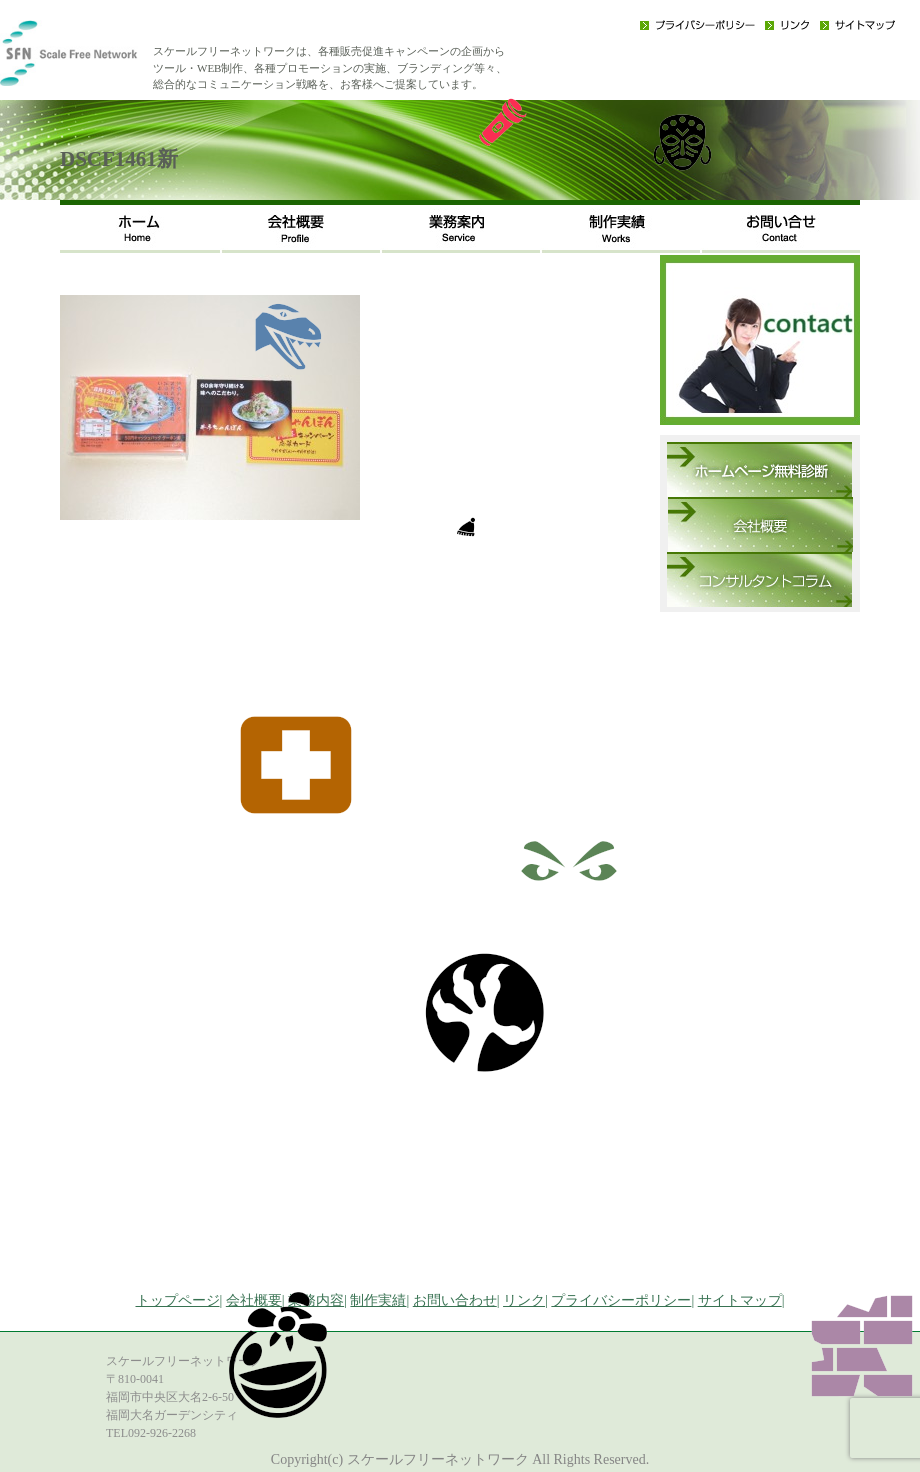 The image size is (920, 1472). I want to click on indicates structural damage or destruction in gameplay, so click(862, 1346).